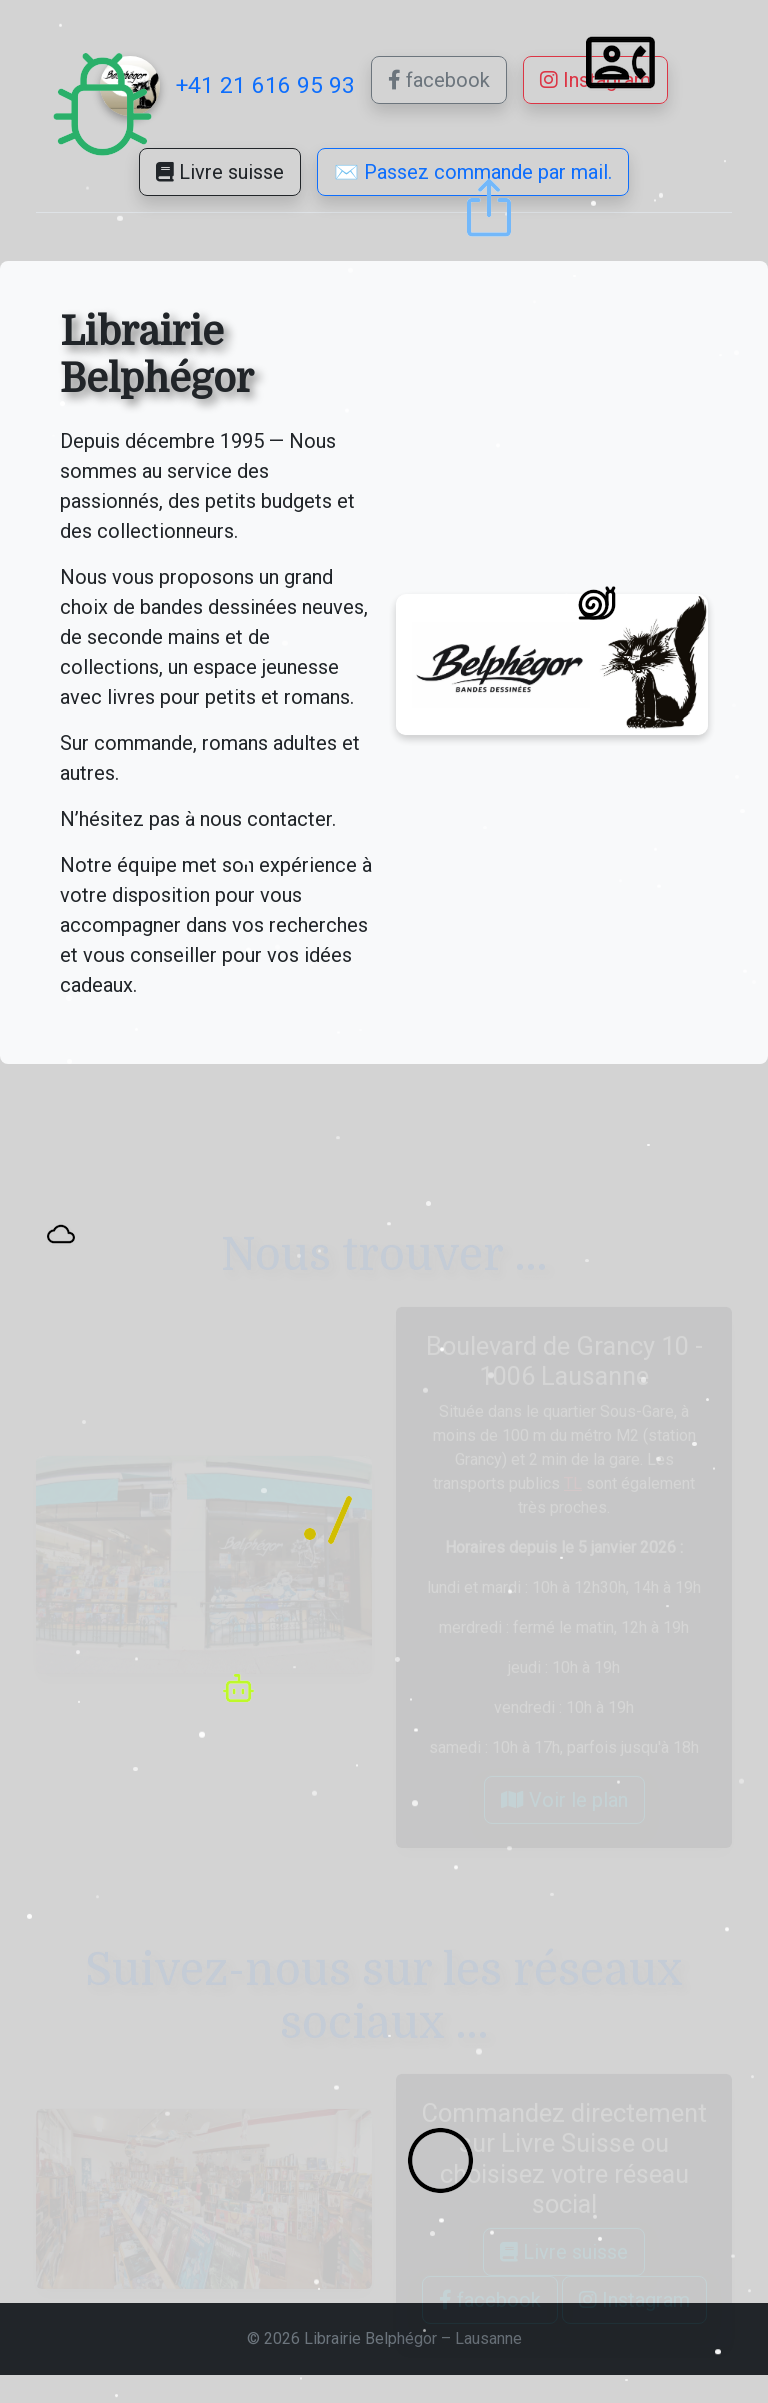 This screenshot has width=768, height=2403. Describe the element at coordinates (328, 1520) in the screenshot. I see `indicates a relative file path reference` at that location.